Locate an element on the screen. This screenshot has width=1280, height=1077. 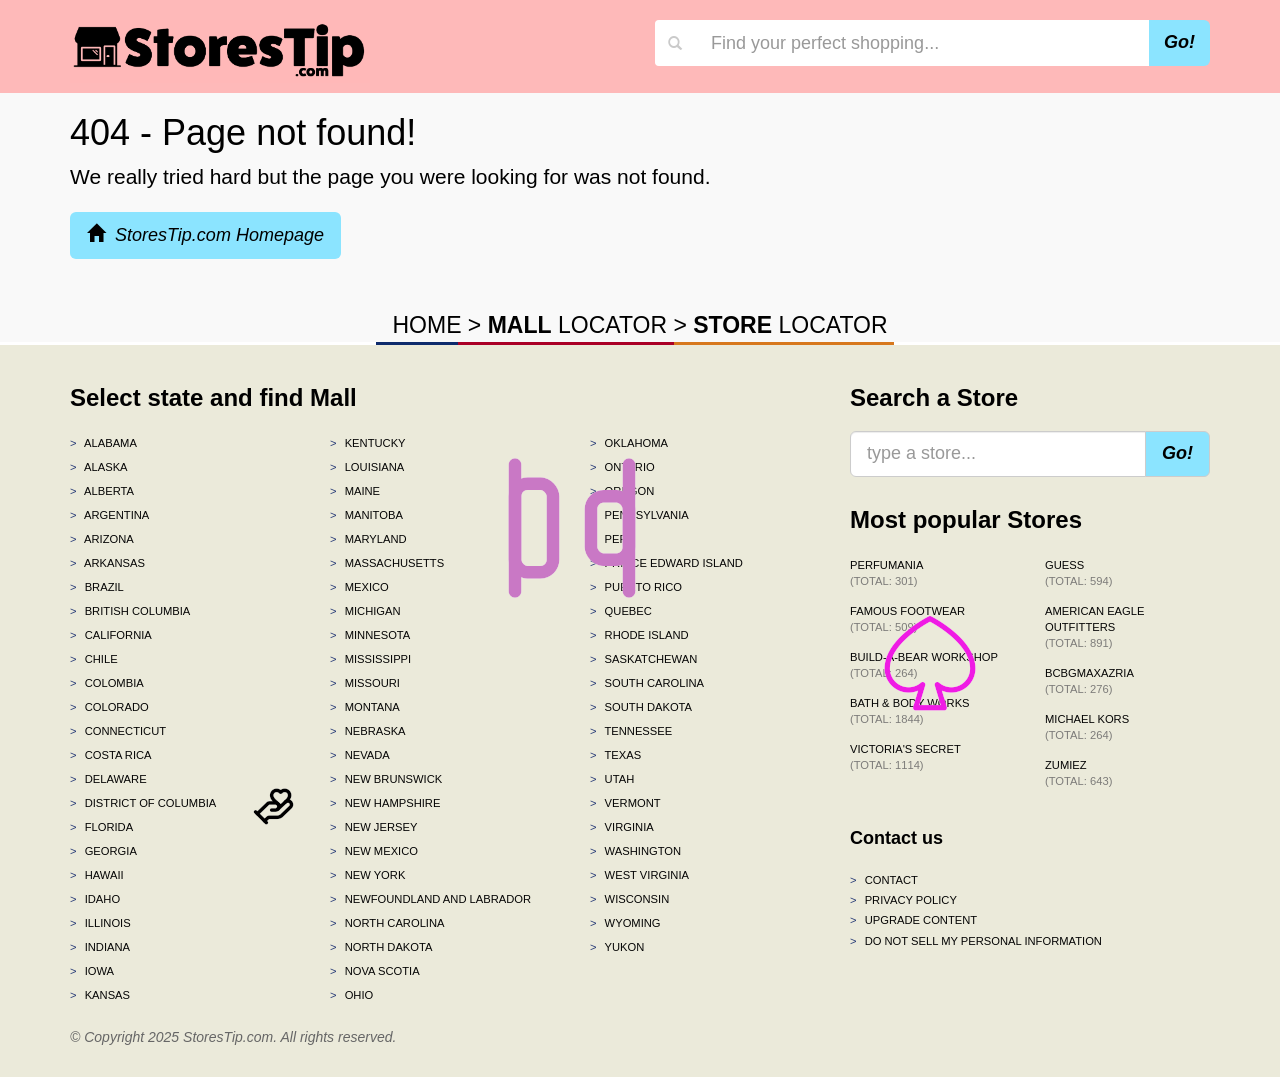
distribute elements with equal horizontal spacing is located at coordinates (572, 528).